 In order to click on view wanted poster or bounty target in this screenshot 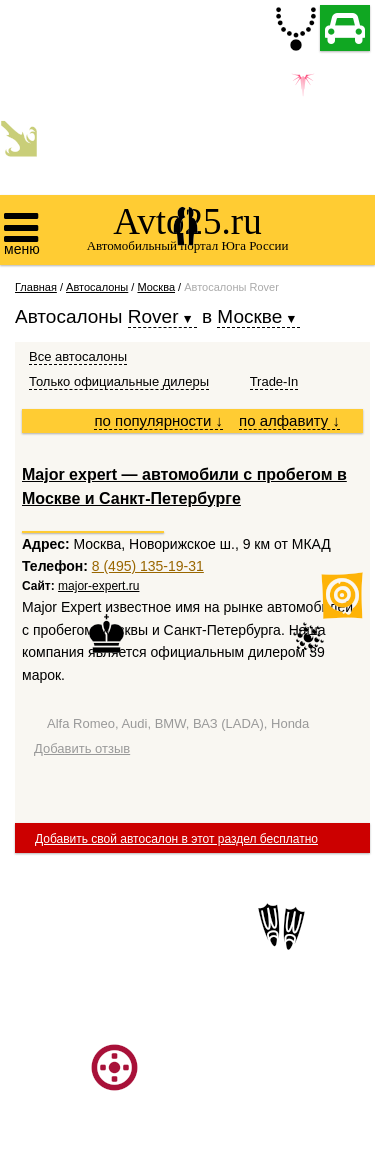, I will do `click(342, 595)`.